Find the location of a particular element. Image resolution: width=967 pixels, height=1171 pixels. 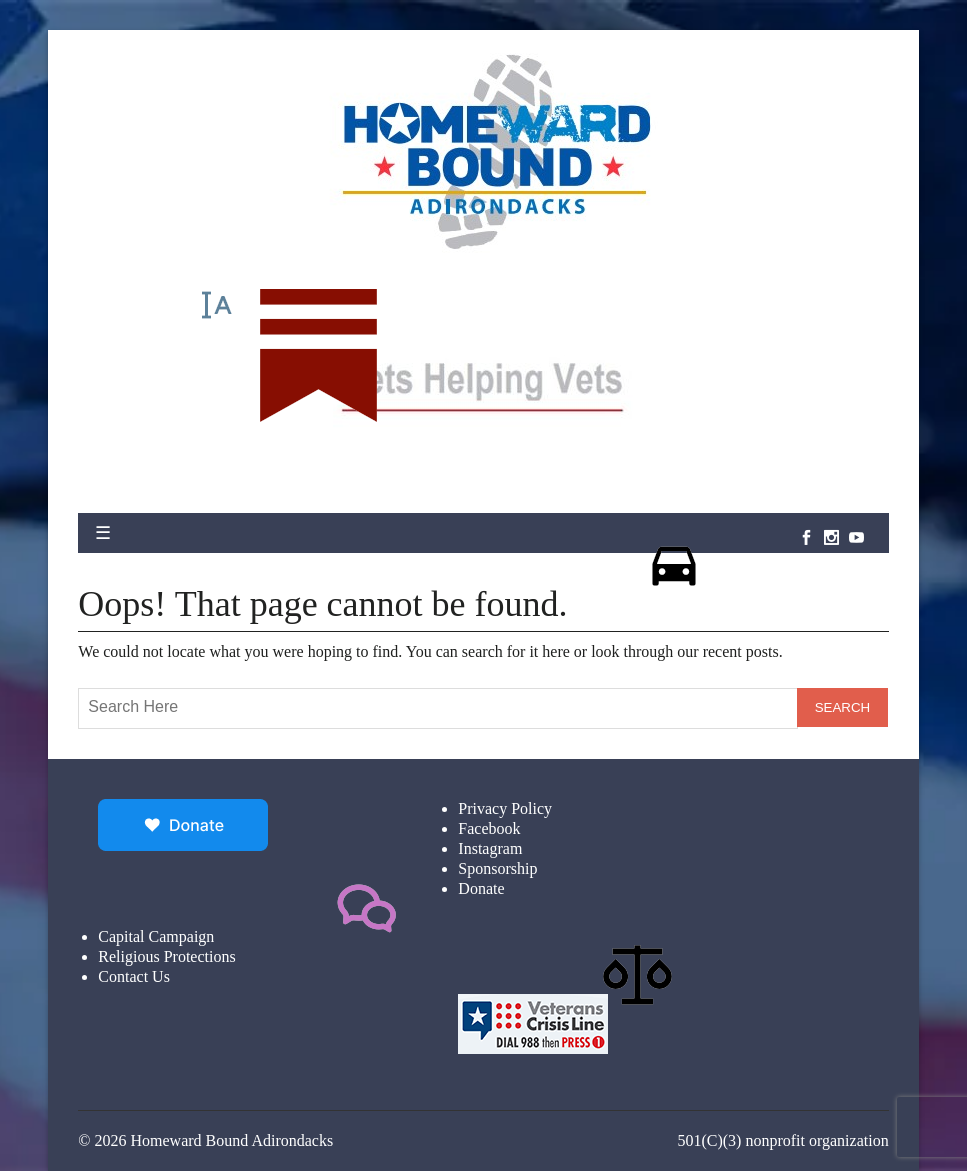

access legal or terms of service information is located at coordinates (637, 976).